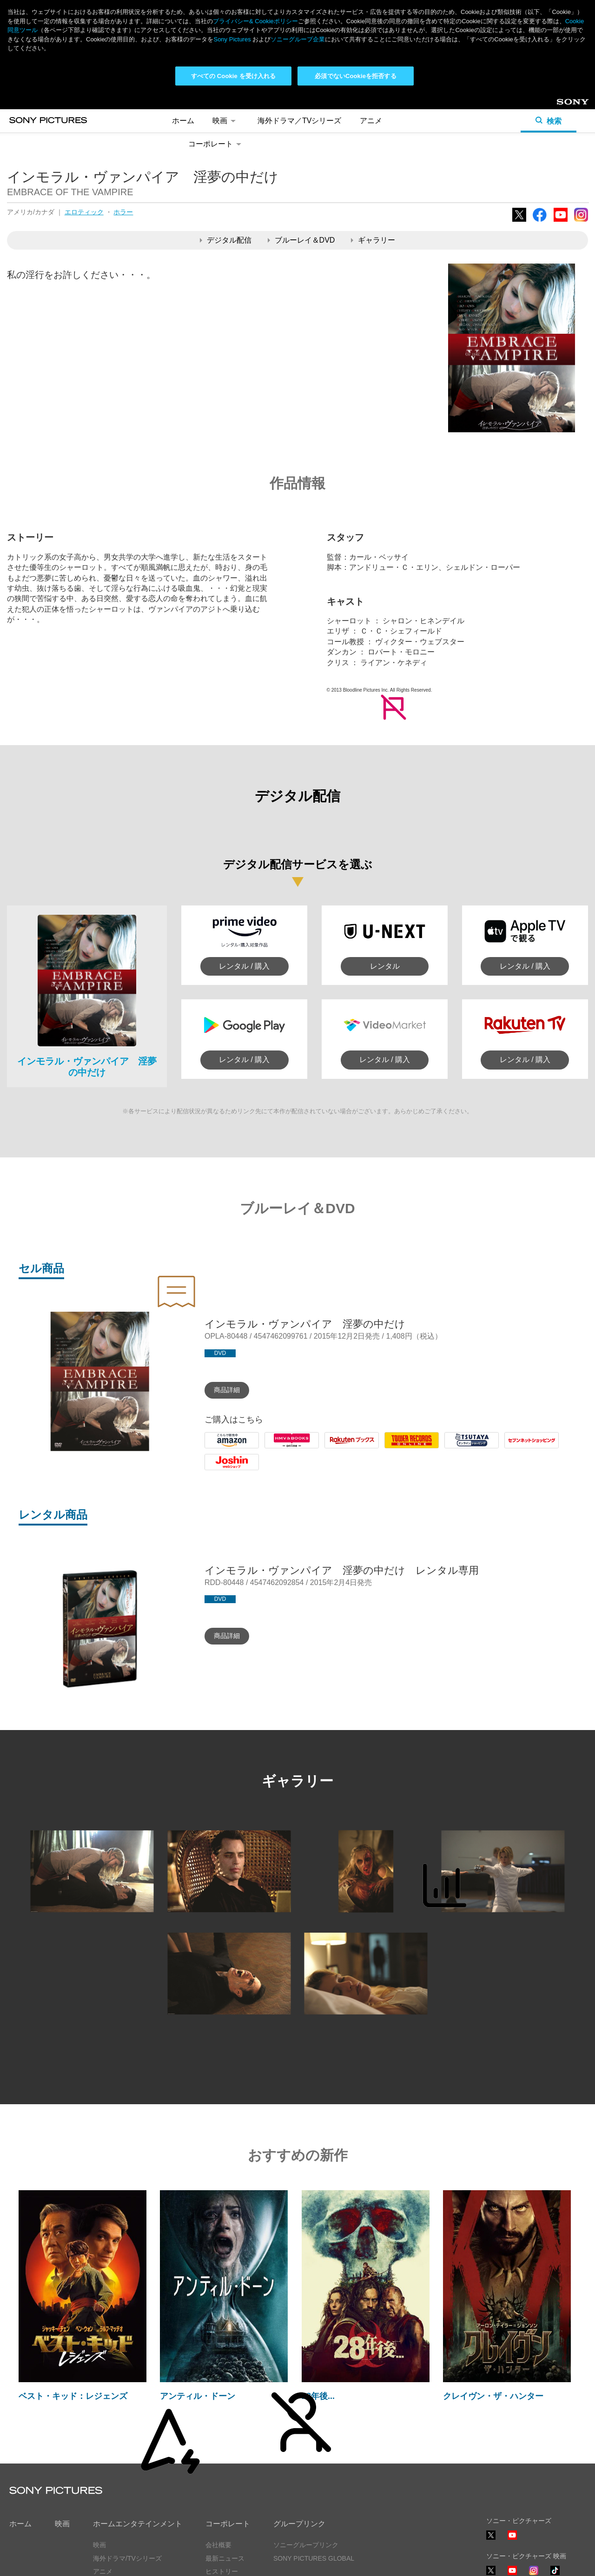 This screenshot has width=595, height=2576. Describe the element at coordinates (176, 1291) in the screenshot. I see `view purchase receipt or transaction history` at that location.